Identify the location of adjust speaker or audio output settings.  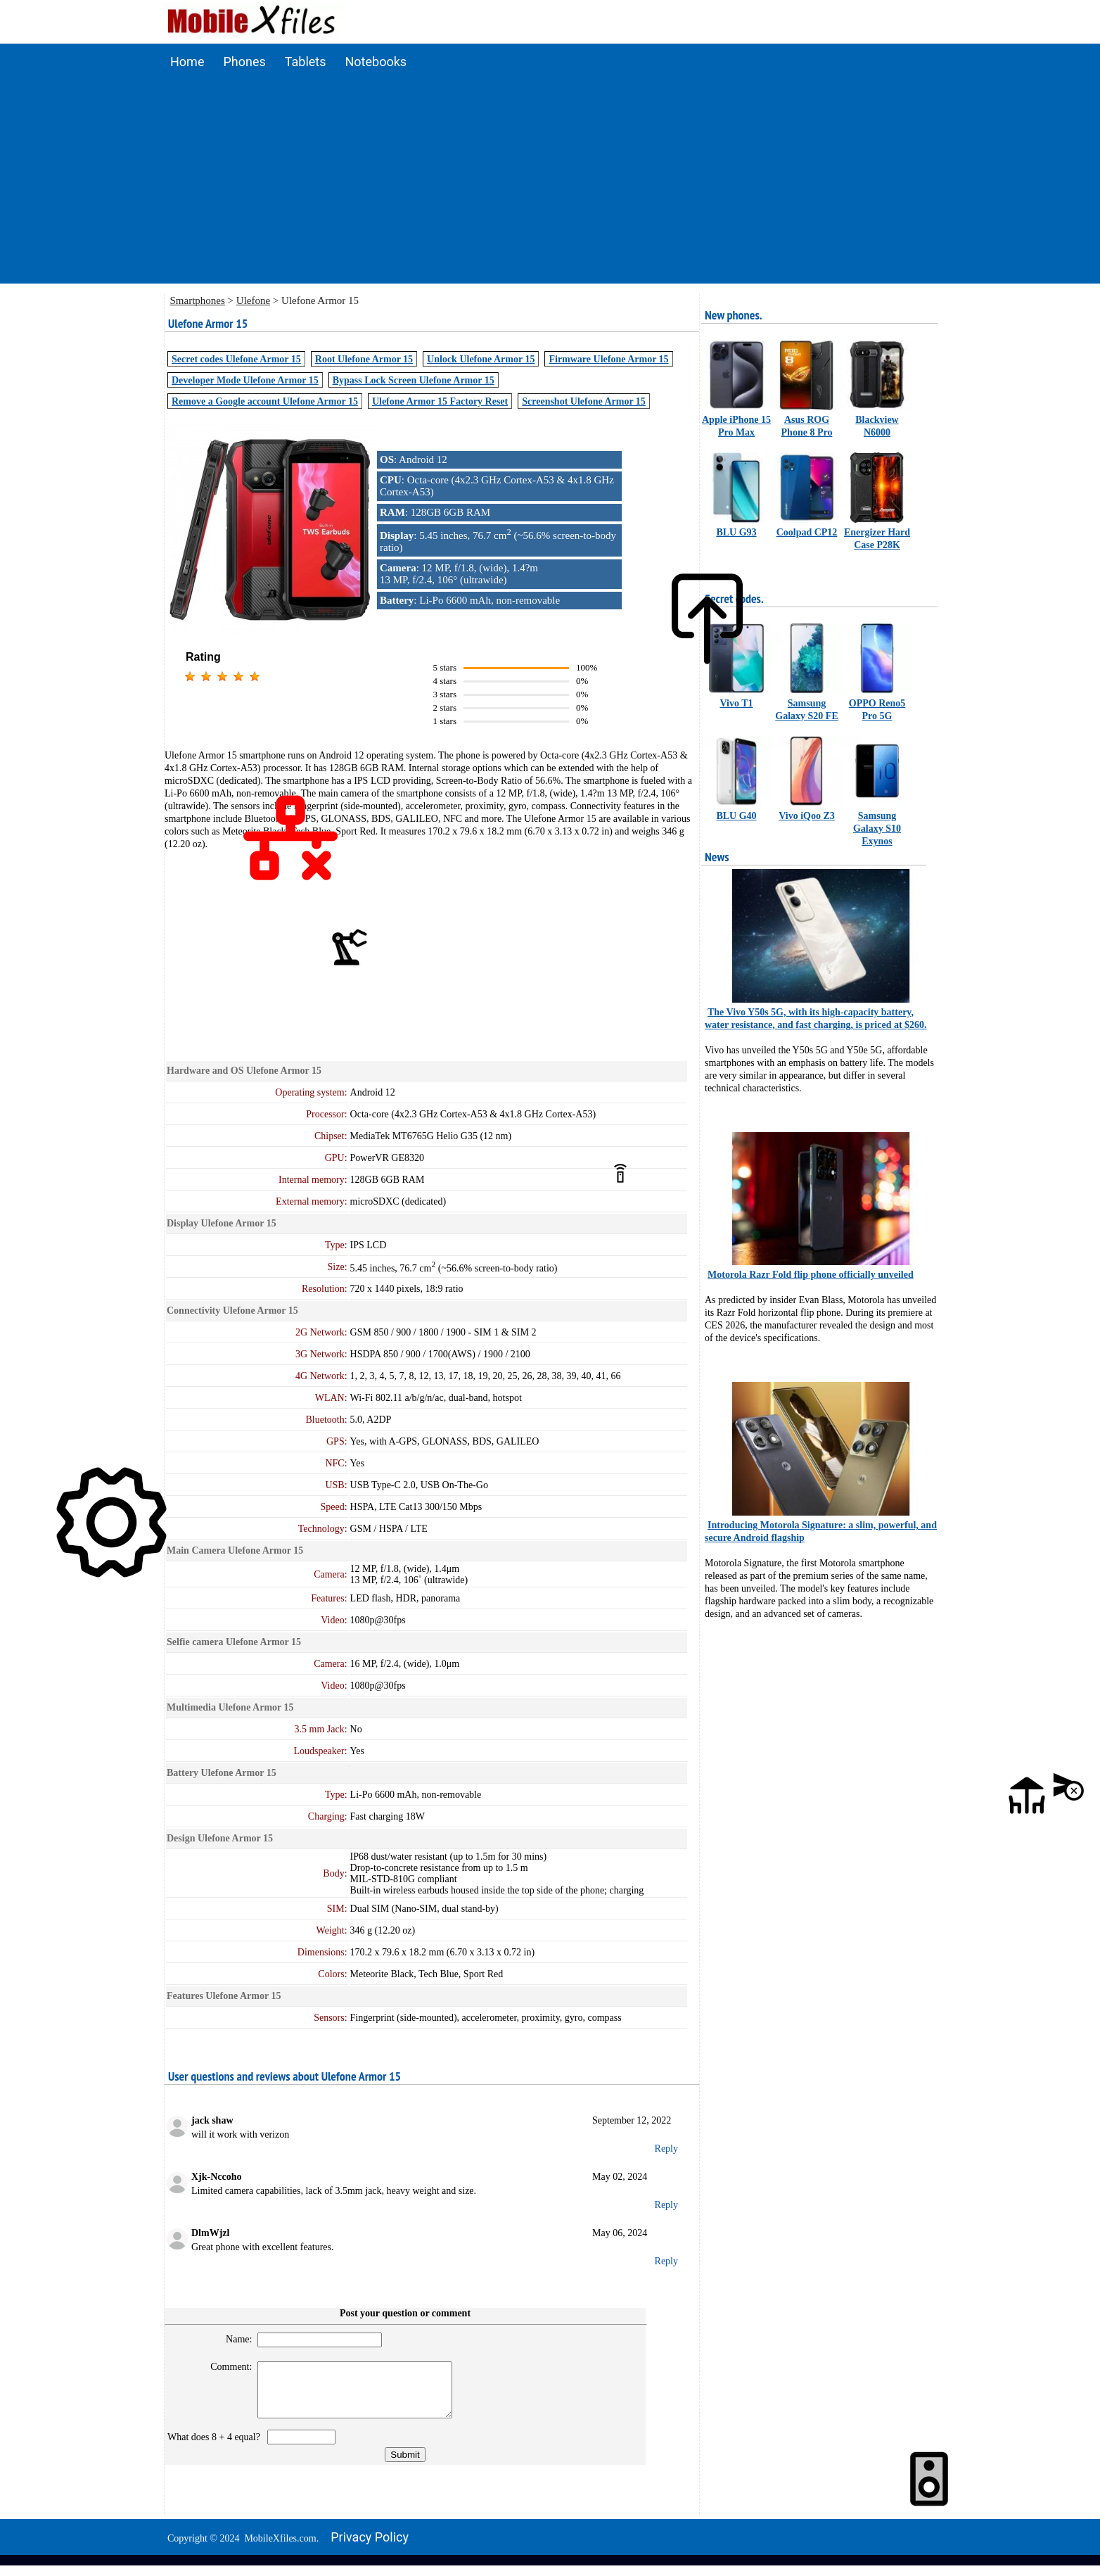
(929, 2479).